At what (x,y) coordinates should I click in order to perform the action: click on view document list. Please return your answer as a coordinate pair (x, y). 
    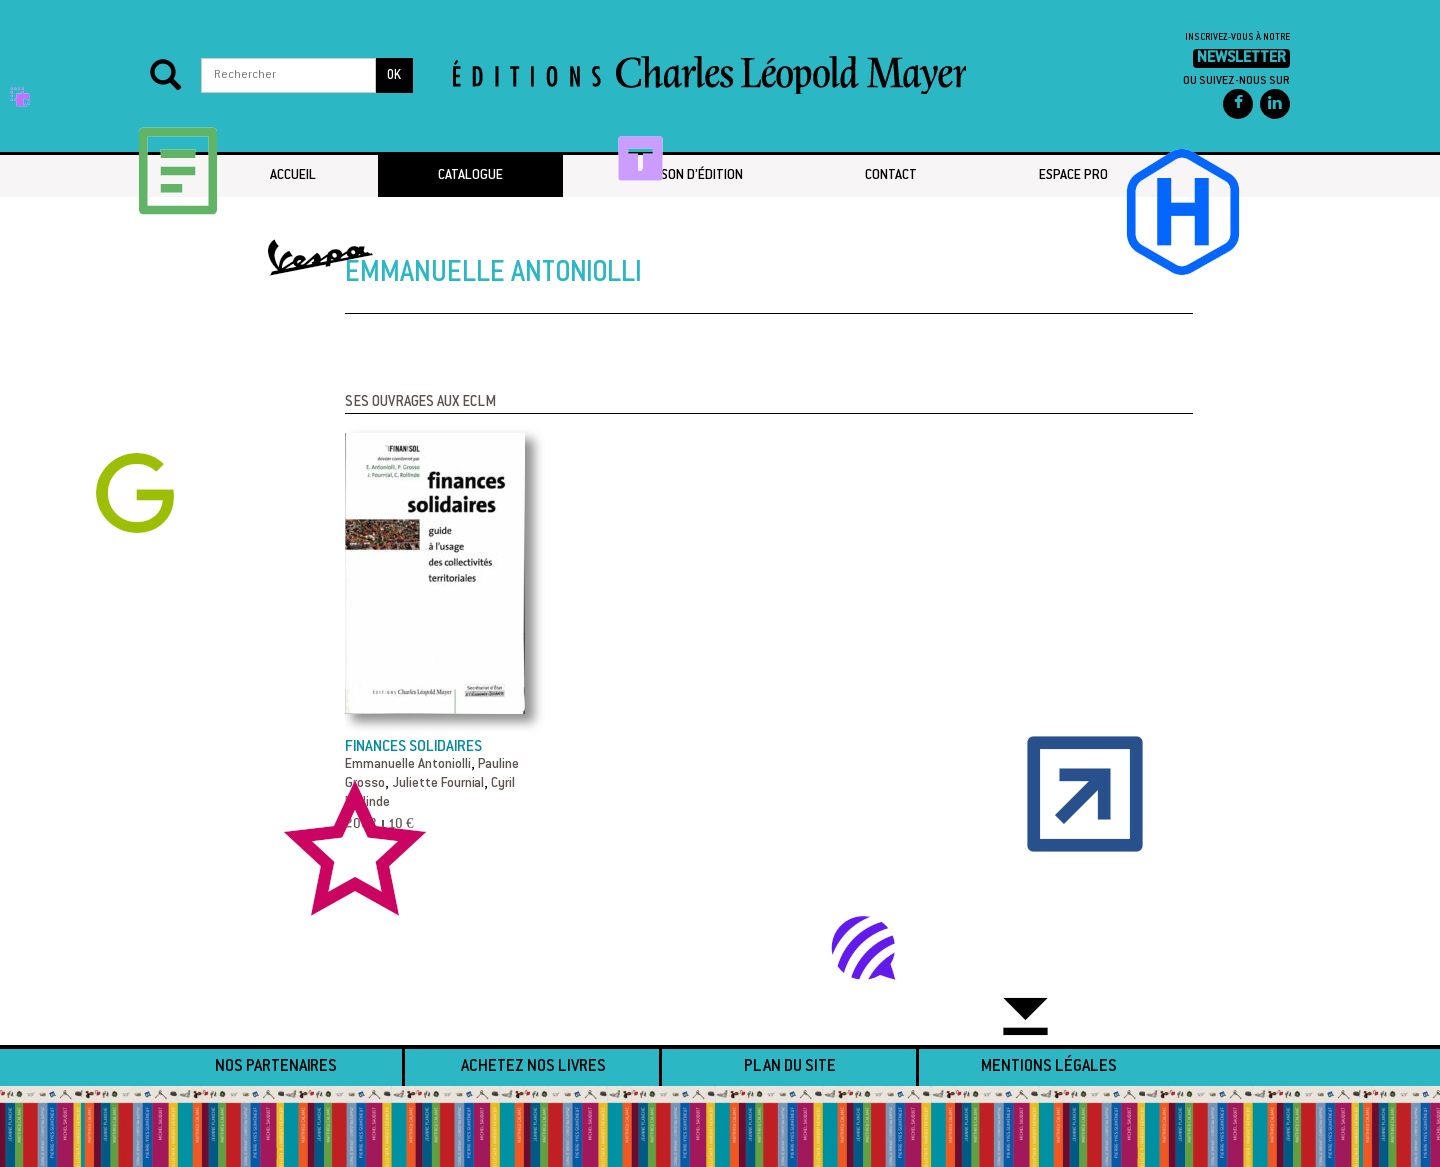
    Looking at the image, I should click on (178, 171).